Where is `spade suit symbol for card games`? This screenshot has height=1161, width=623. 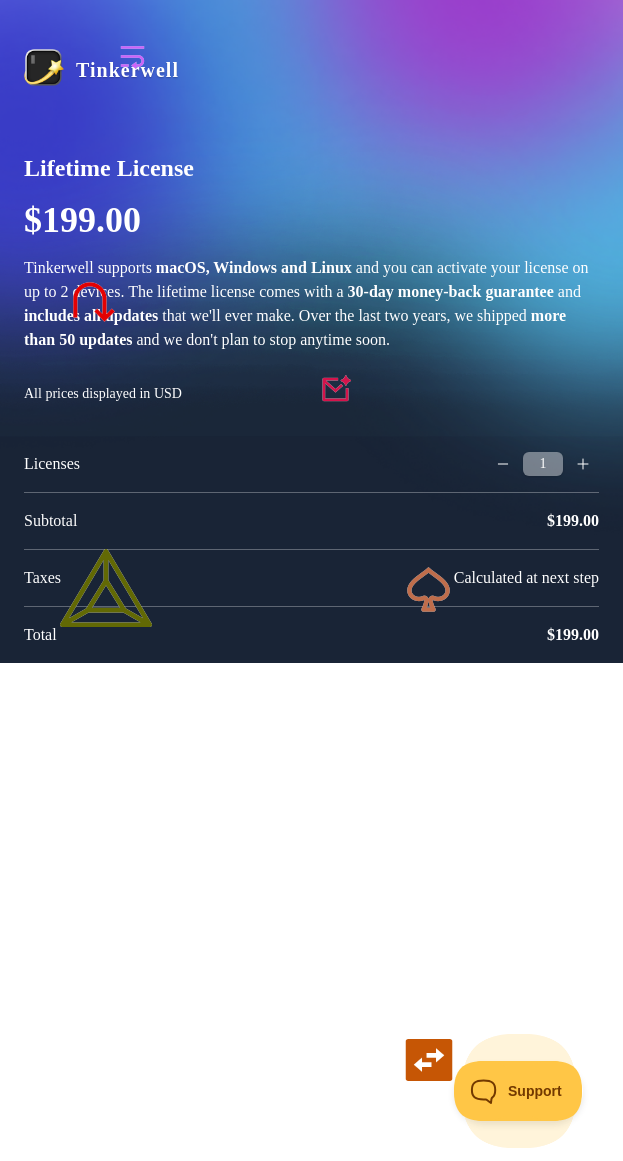 spade suit symbol for card games is located at coordinates (428, 590).